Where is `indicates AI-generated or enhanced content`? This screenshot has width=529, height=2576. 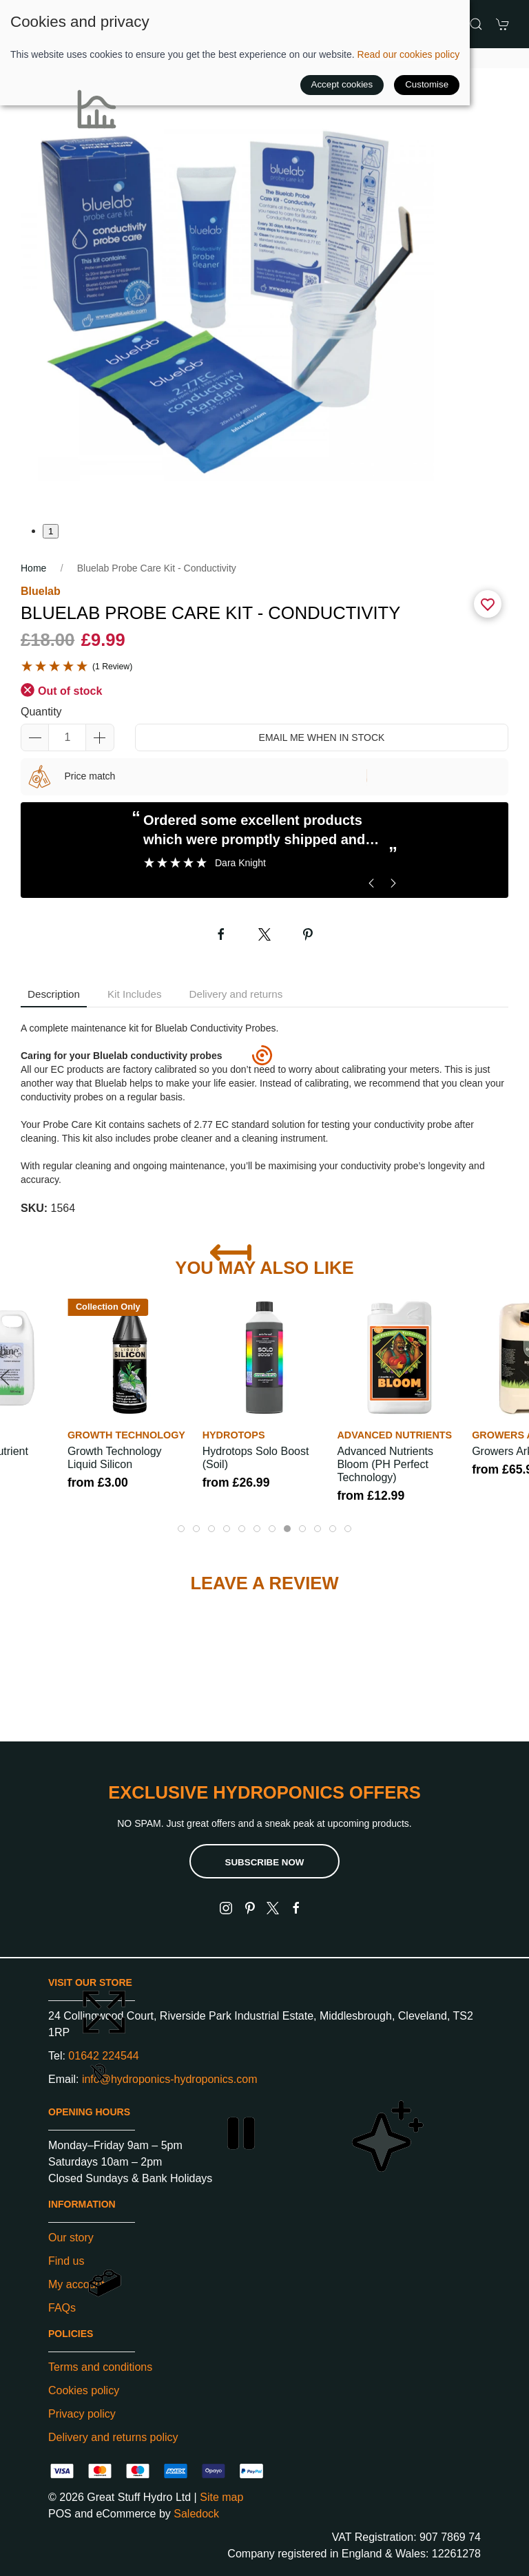
indicates AI-generated or enhanced content is located at coordinates (386, 2137).